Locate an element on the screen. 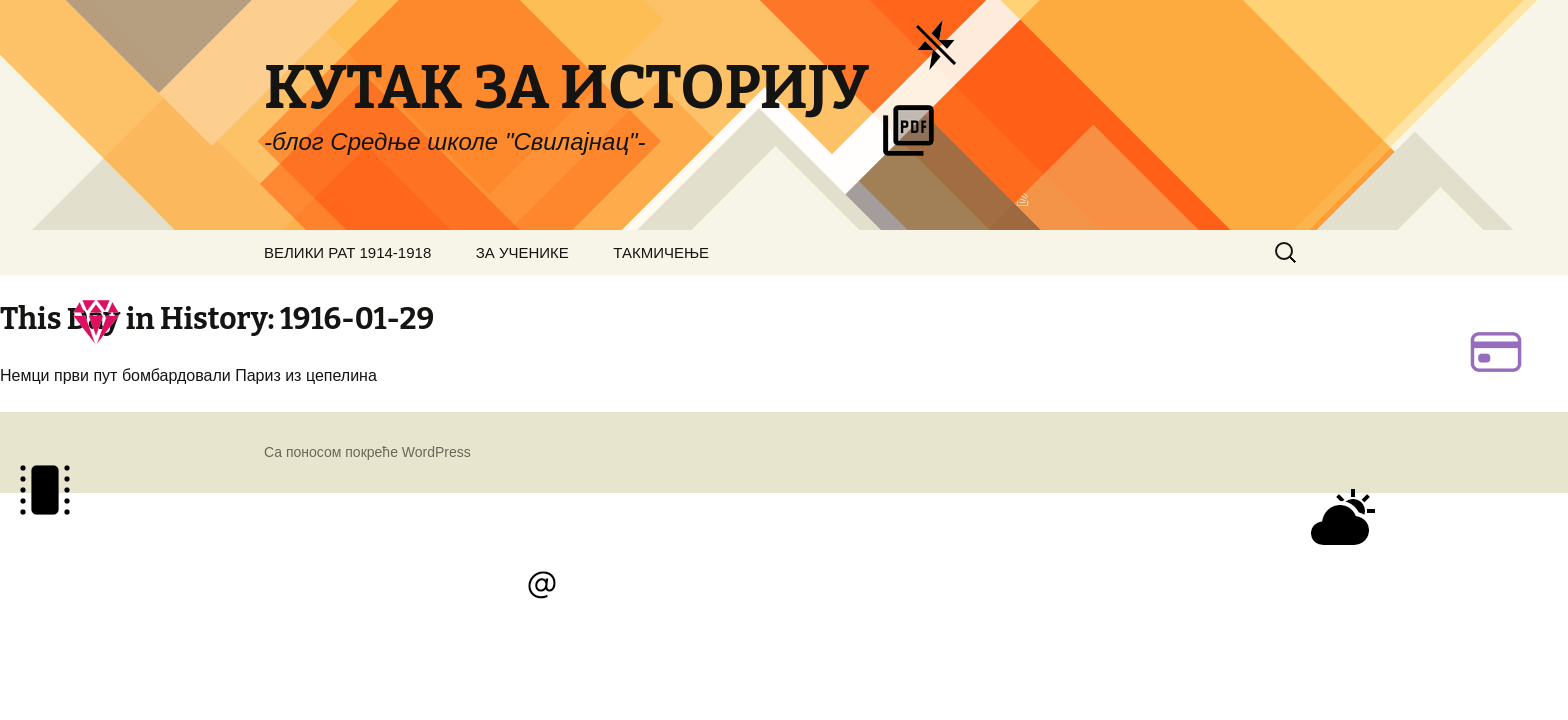  disable camera flash is located at coordinates (936, 45).